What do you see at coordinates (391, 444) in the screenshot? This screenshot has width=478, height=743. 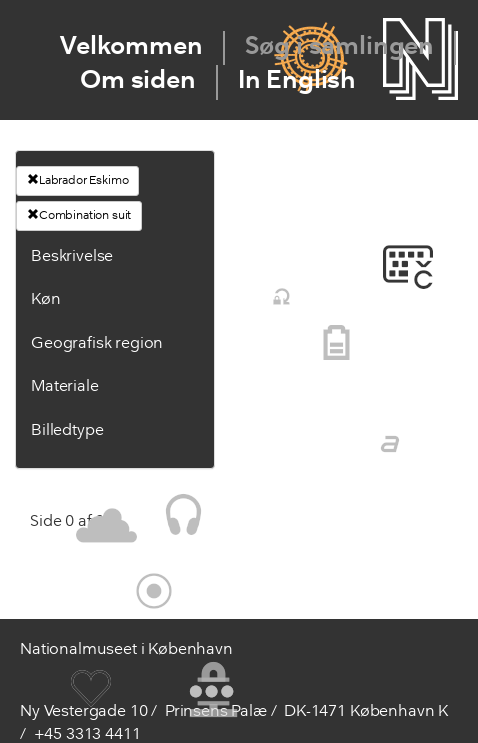 I see `apply italic formatting to selected text` at bounding box center [391, 444].